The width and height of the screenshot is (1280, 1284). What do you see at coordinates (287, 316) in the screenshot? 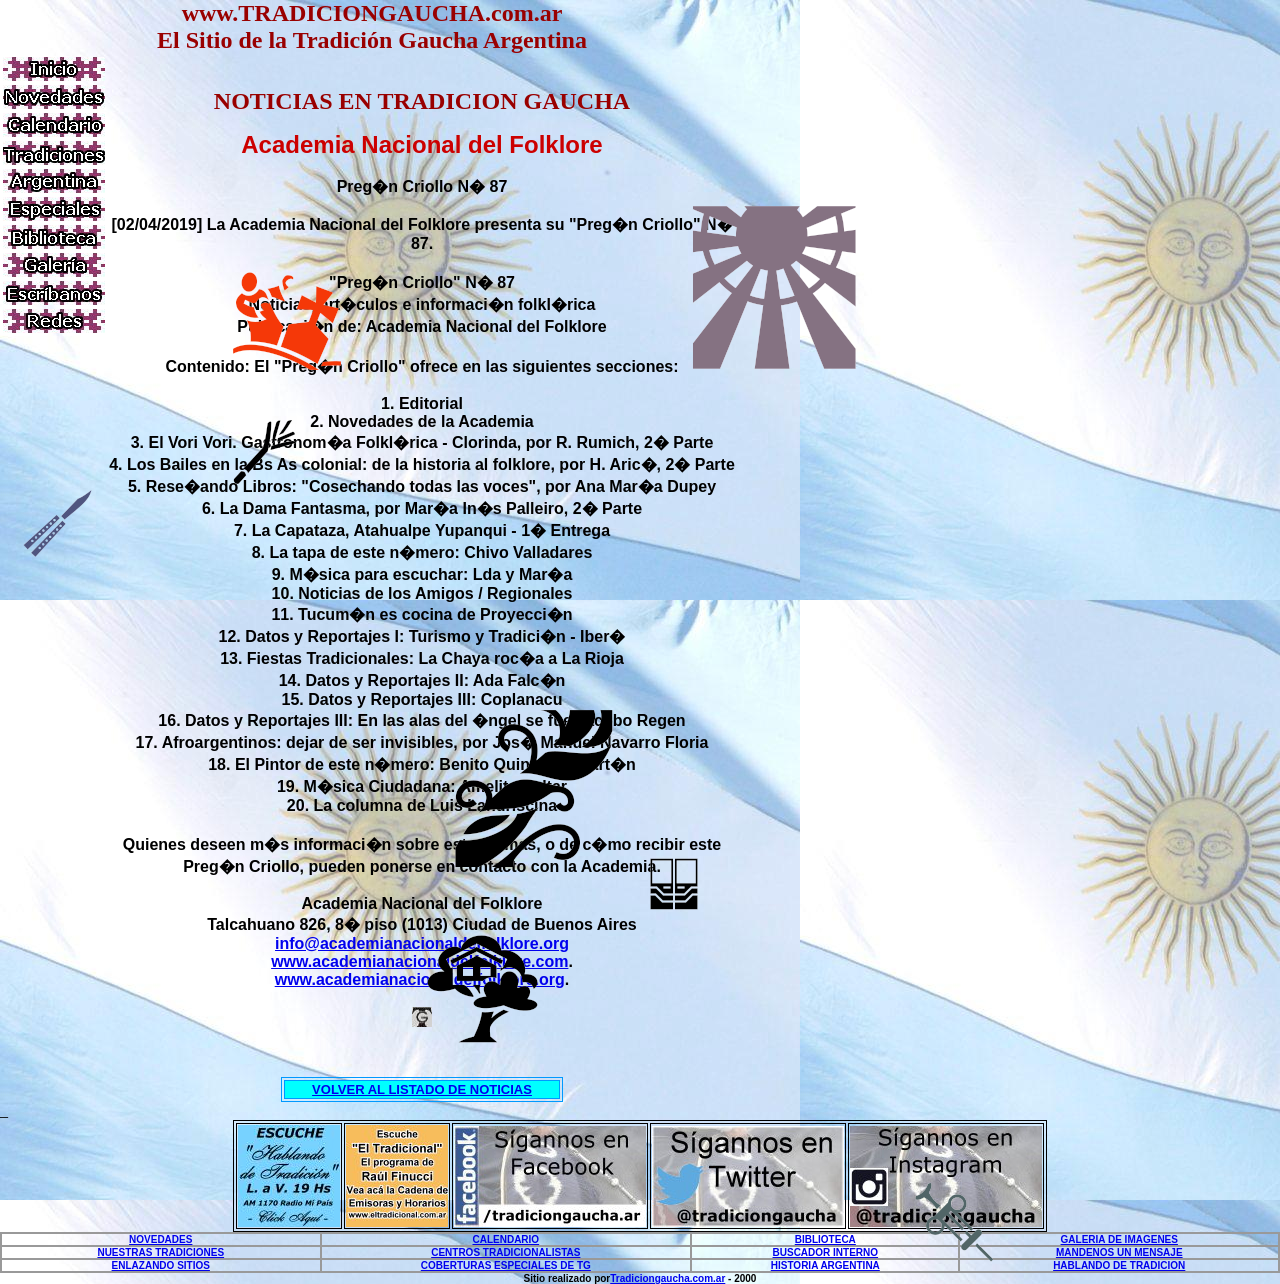
I see `select fomorian enemy type or creature class` at bounding box center [287, 316].